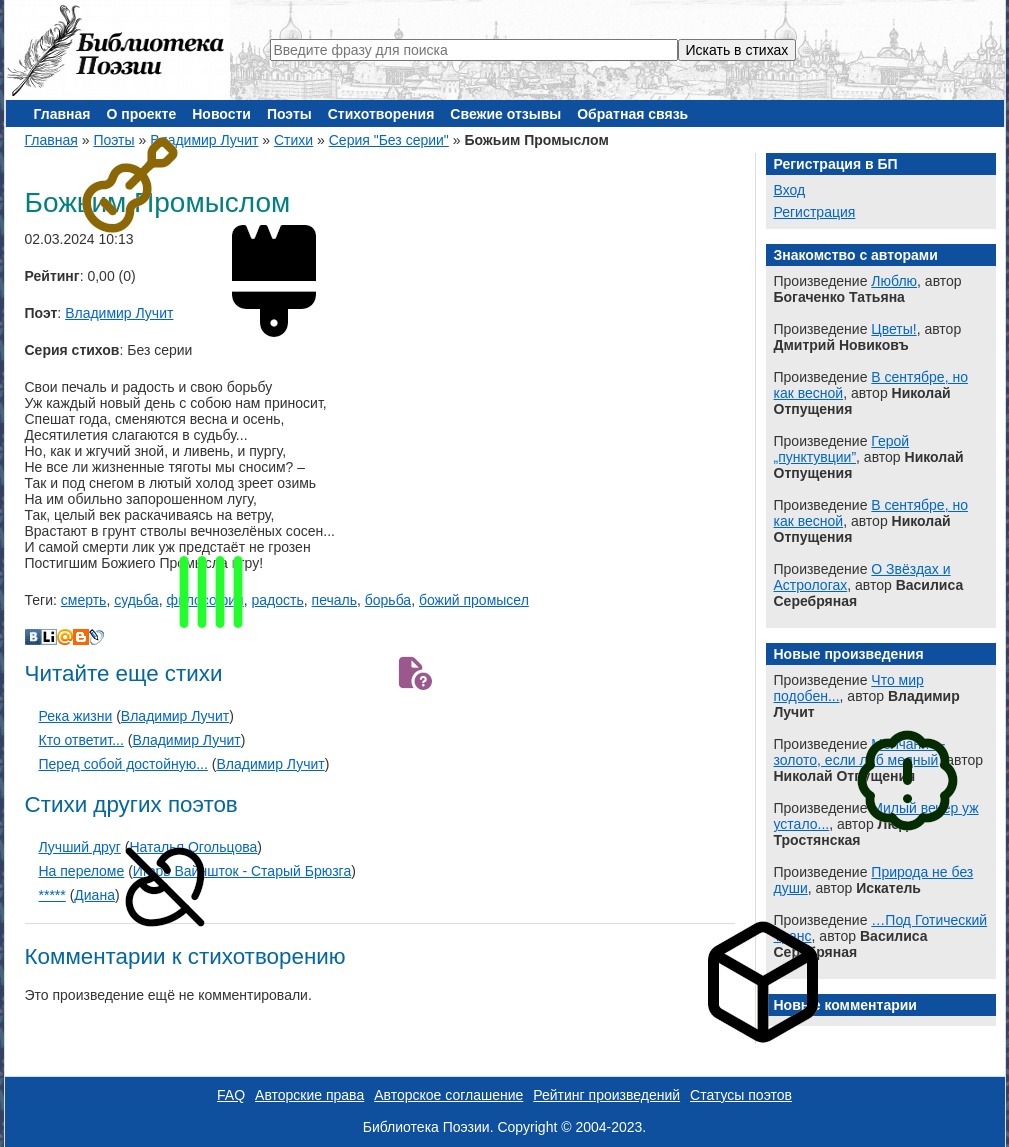  I want to click on indicates an alert or warning notification, so click(907, 780).